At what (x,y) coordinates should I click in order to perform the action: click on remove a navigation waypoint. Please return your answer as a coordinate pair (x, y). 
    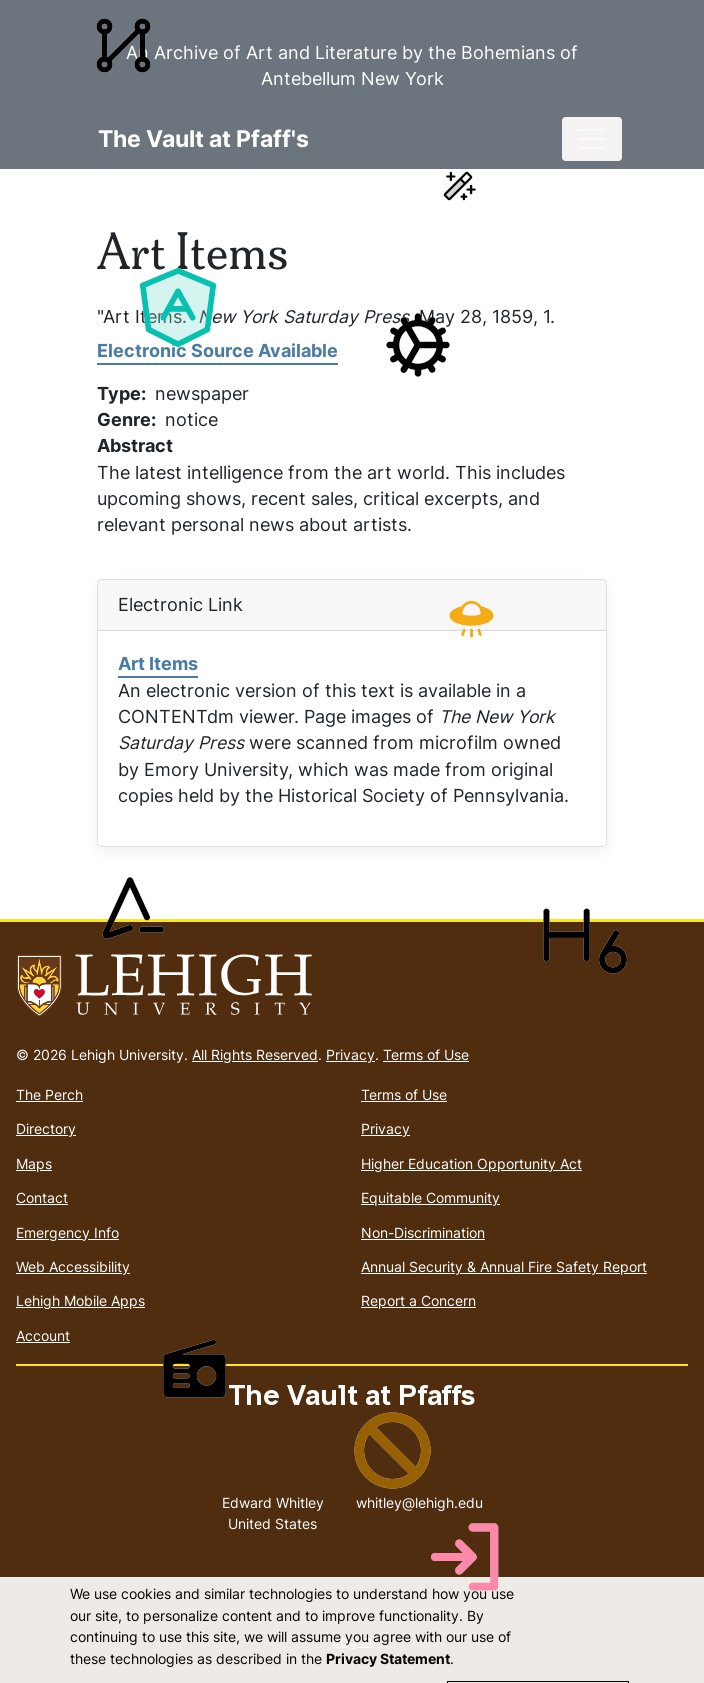
    Looking at the image, I should click on (130, 908).